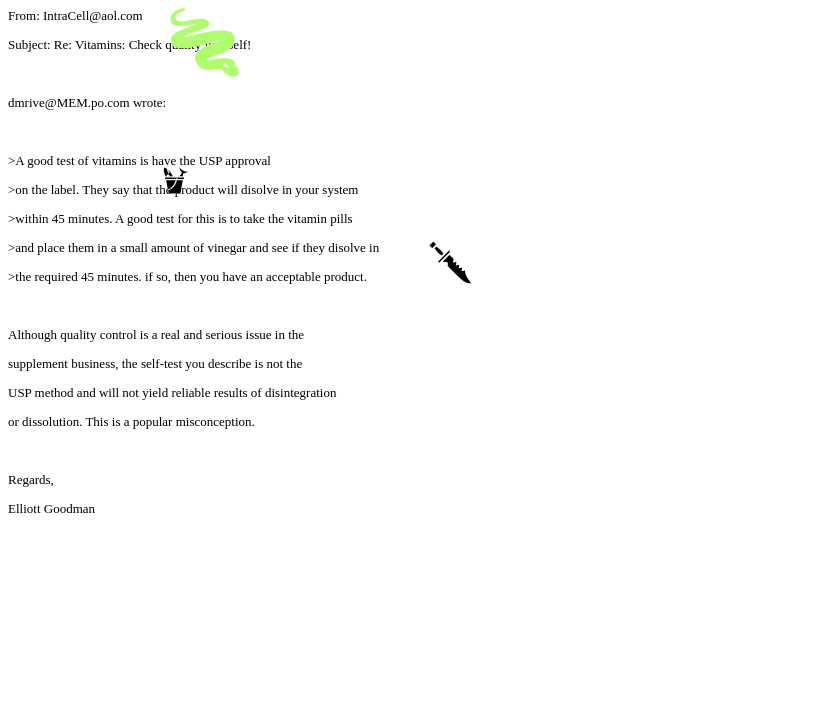 The image size is (820, 720). I want to click on equip a knife or melee weapon, so click(450, 262).